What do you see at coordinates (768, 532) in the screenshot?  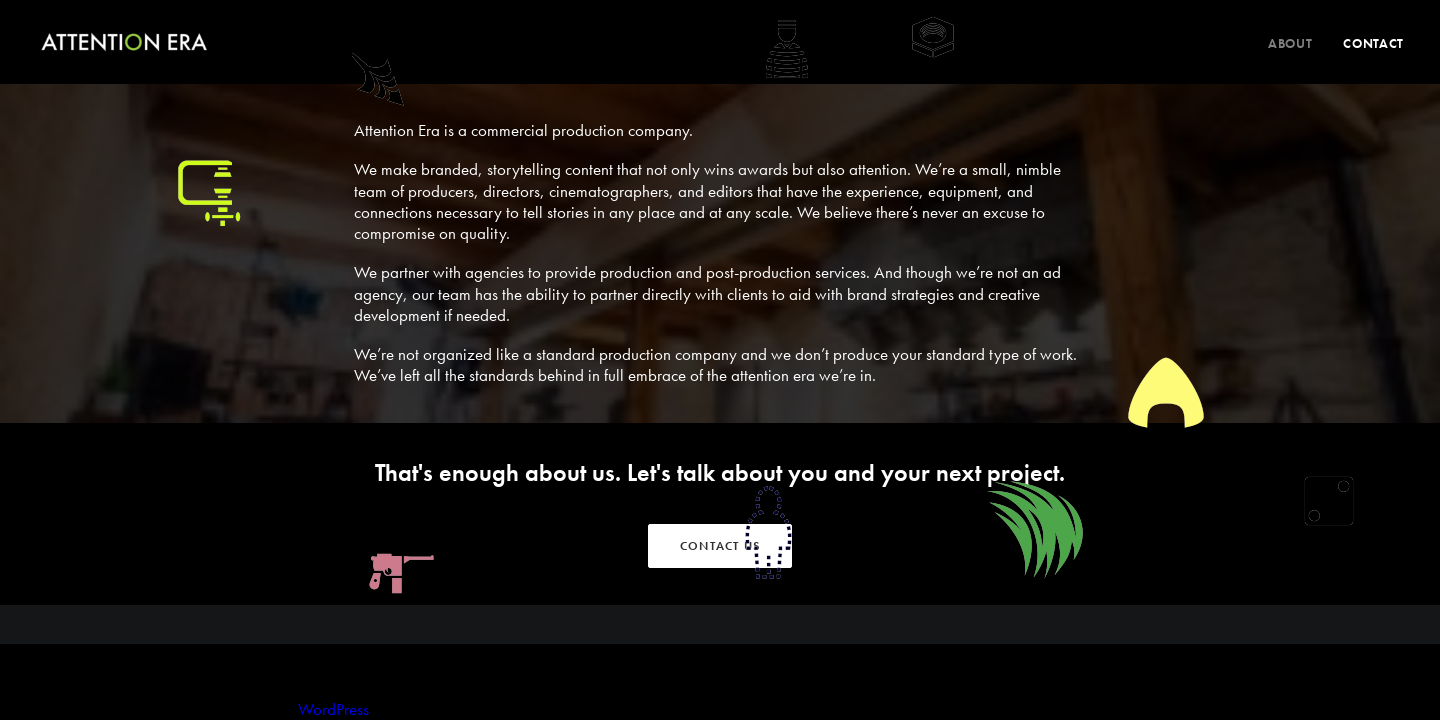 I see `toggle invisibility or stealth mode` at bounding box center [768, 532].